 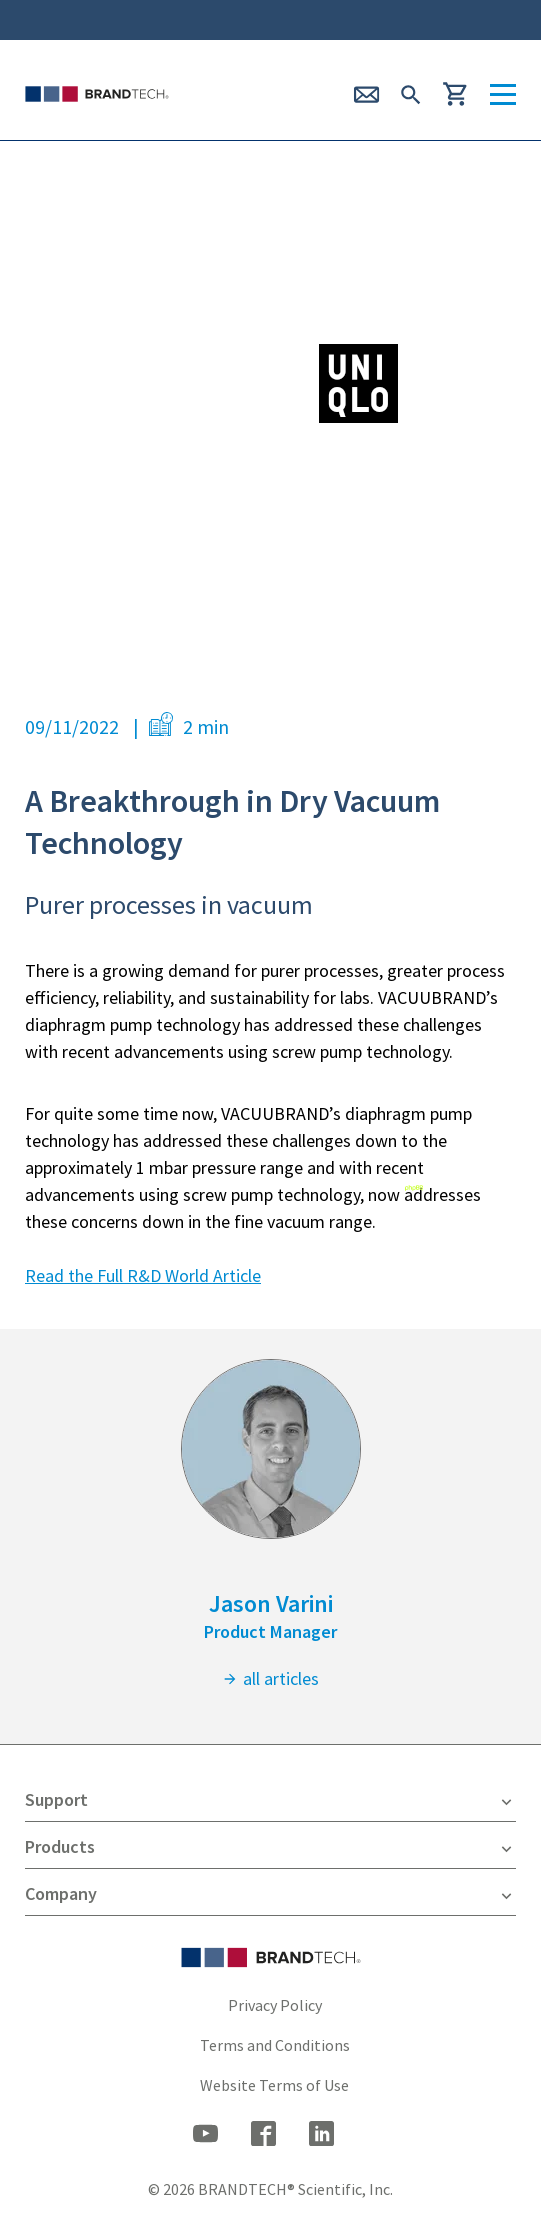 What do you see at coordinates (414, 1188) in the screenshot?
I see `visit phpBB forum software website` at bounding box center [414, 1188].